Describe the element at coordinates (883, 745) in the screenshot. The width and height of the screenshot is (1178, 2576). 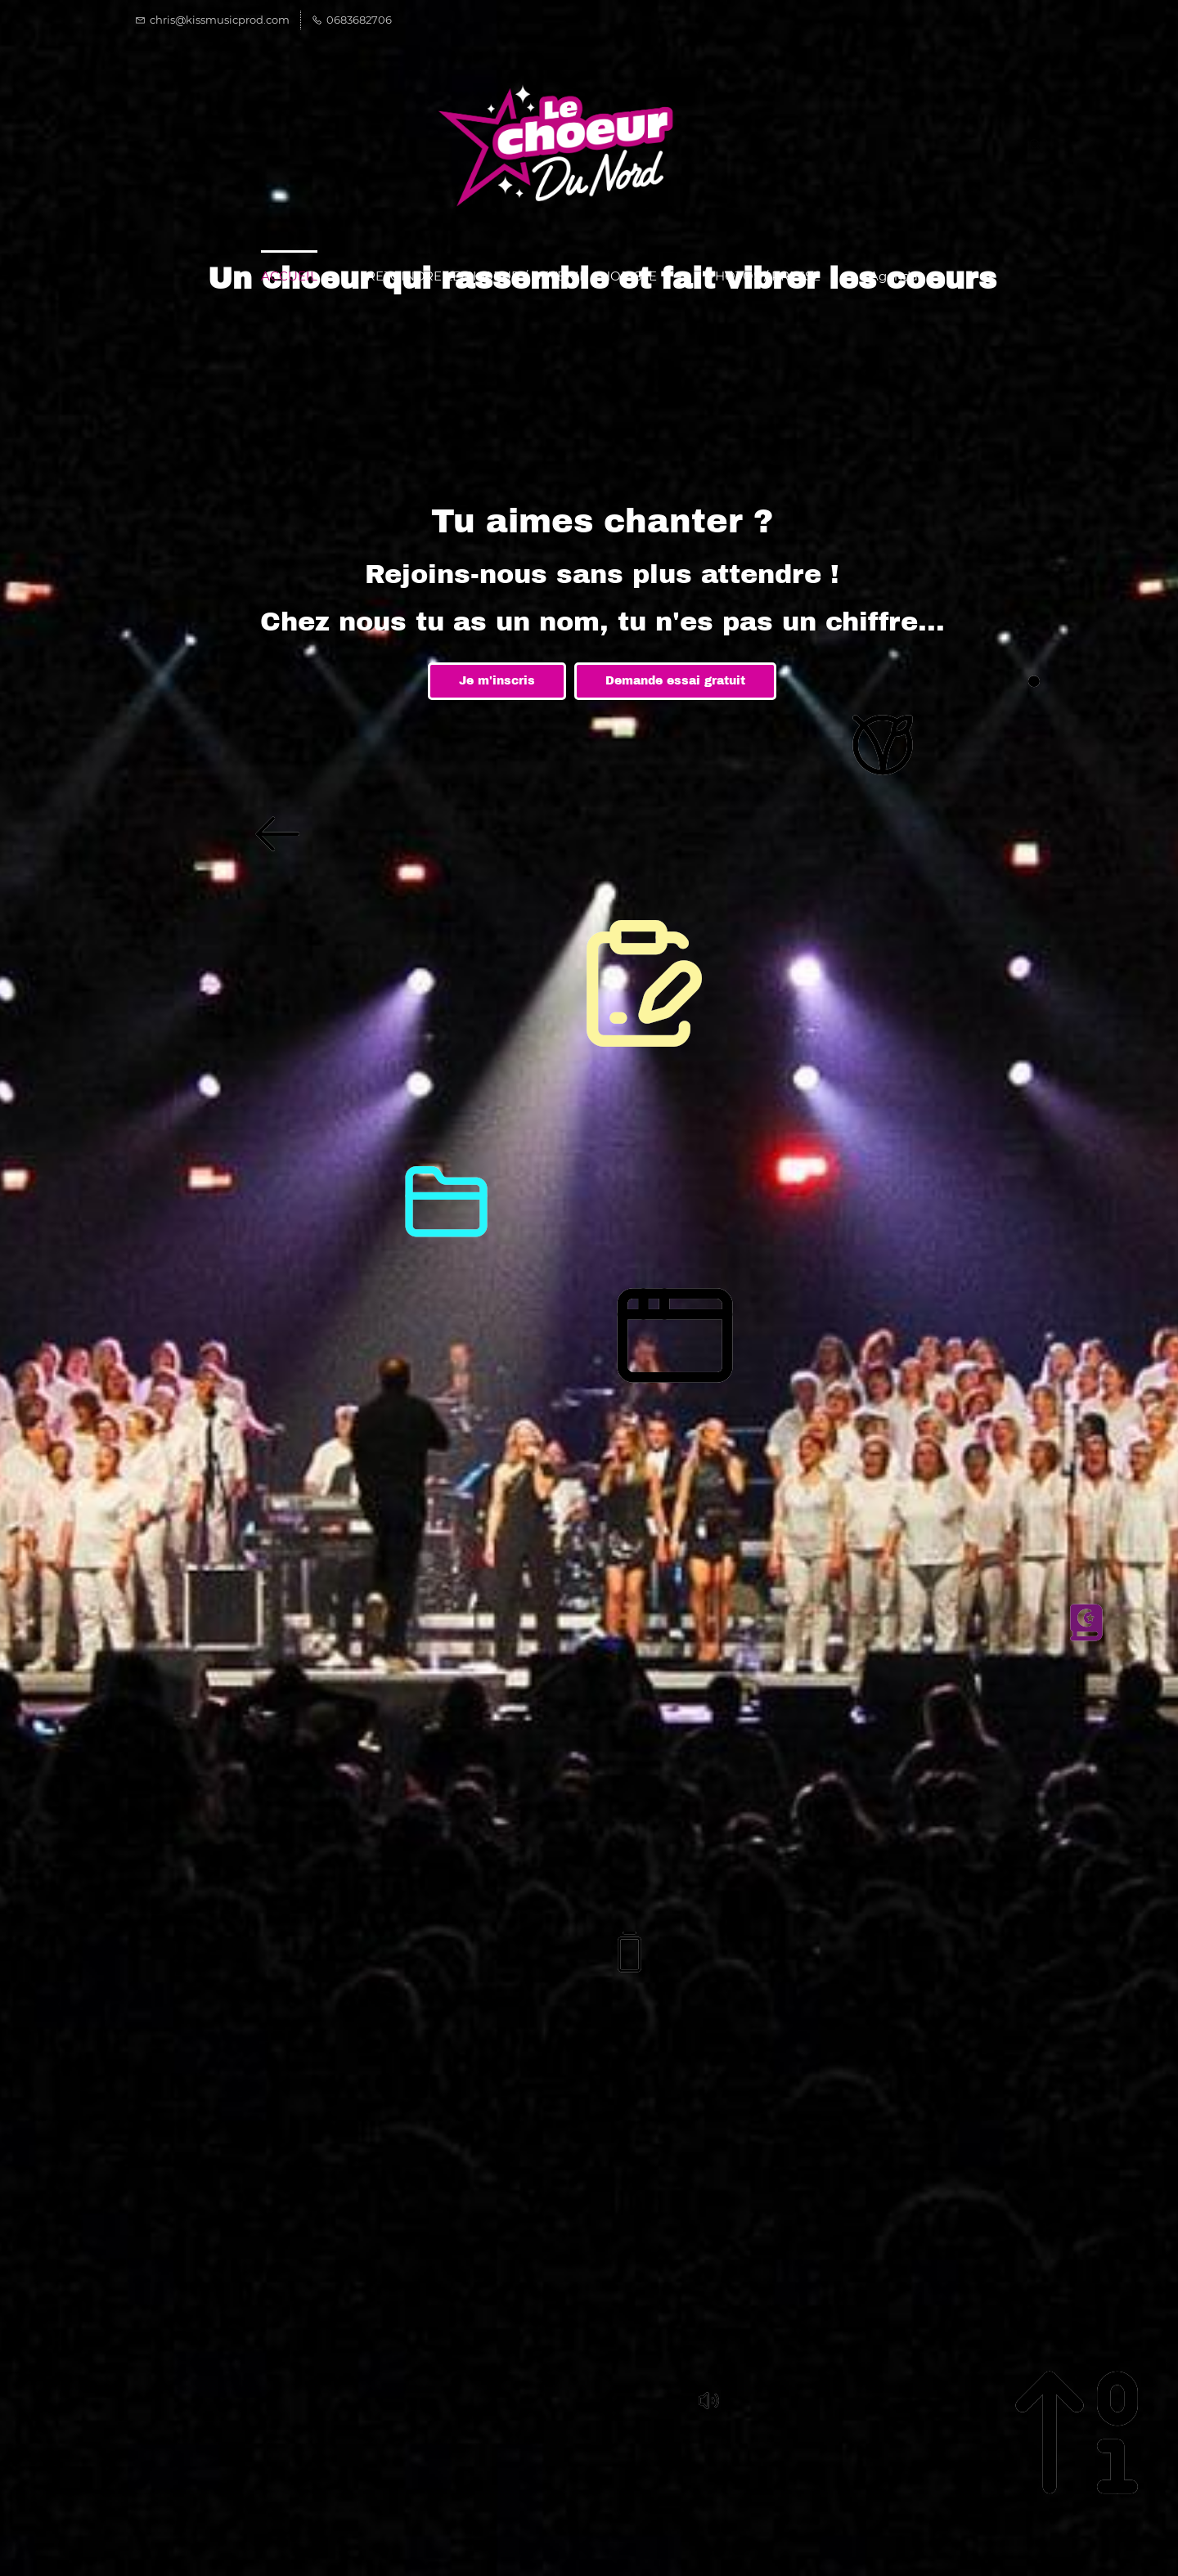
I see `filter for vegan menu options` at that location.